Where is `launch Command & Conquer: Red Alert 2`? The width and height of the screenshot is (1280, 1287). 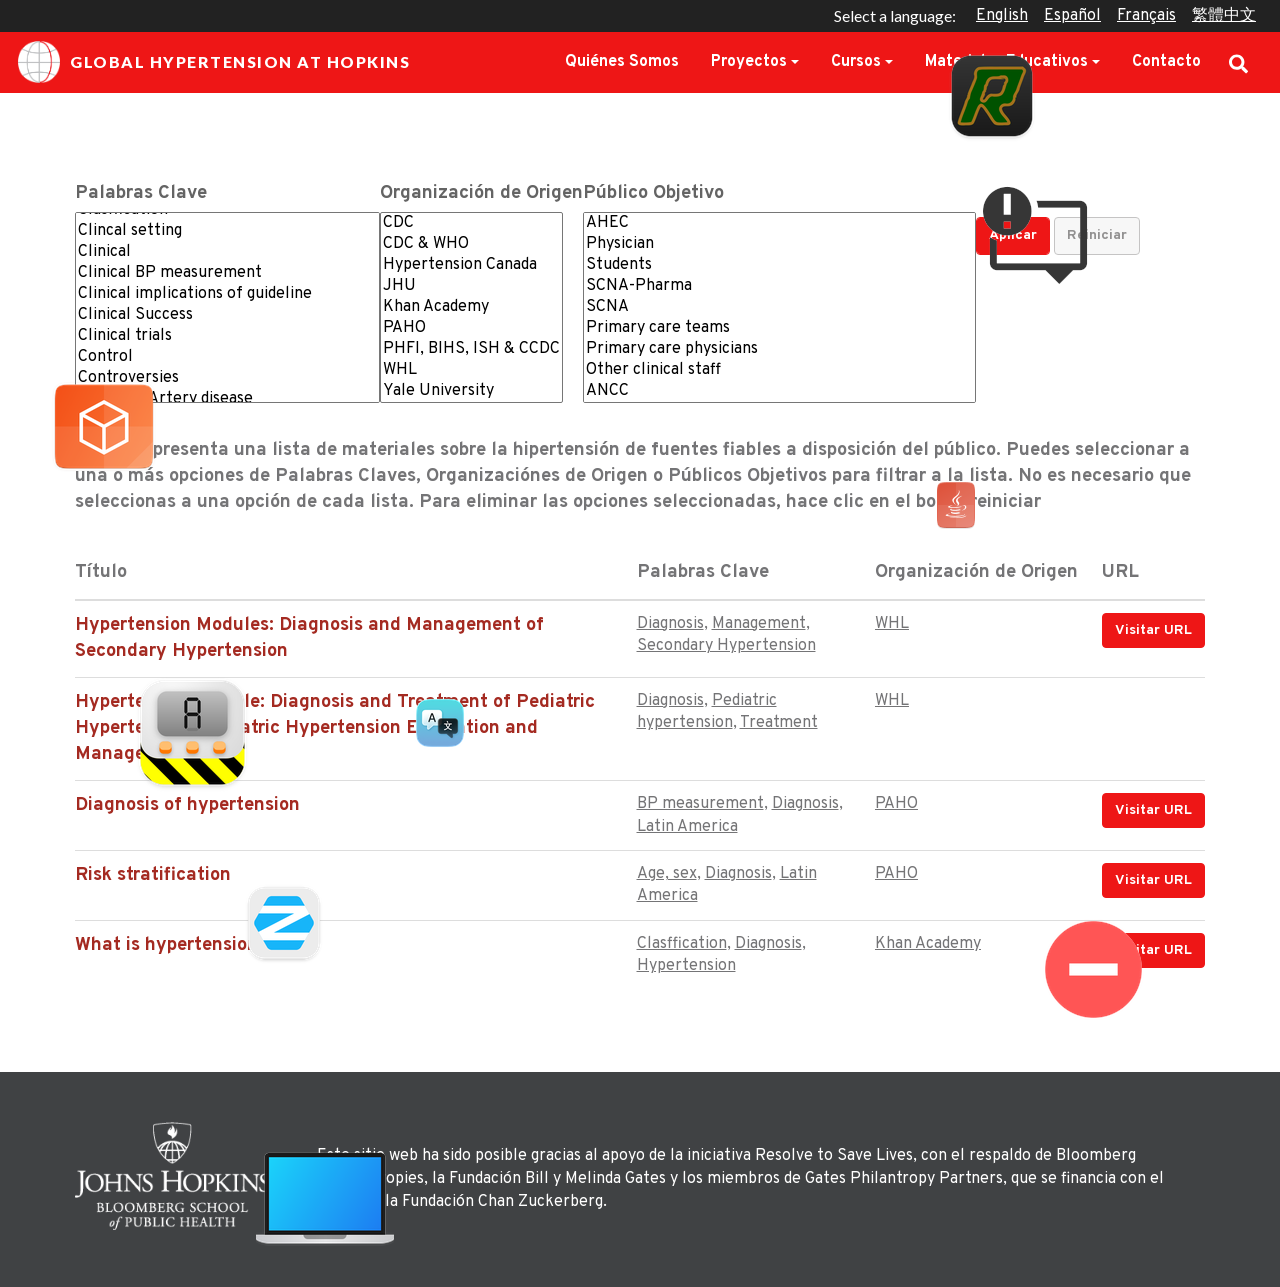 launch Command & Conquer: Red Alert 2 is located at coordinates (992, 96).